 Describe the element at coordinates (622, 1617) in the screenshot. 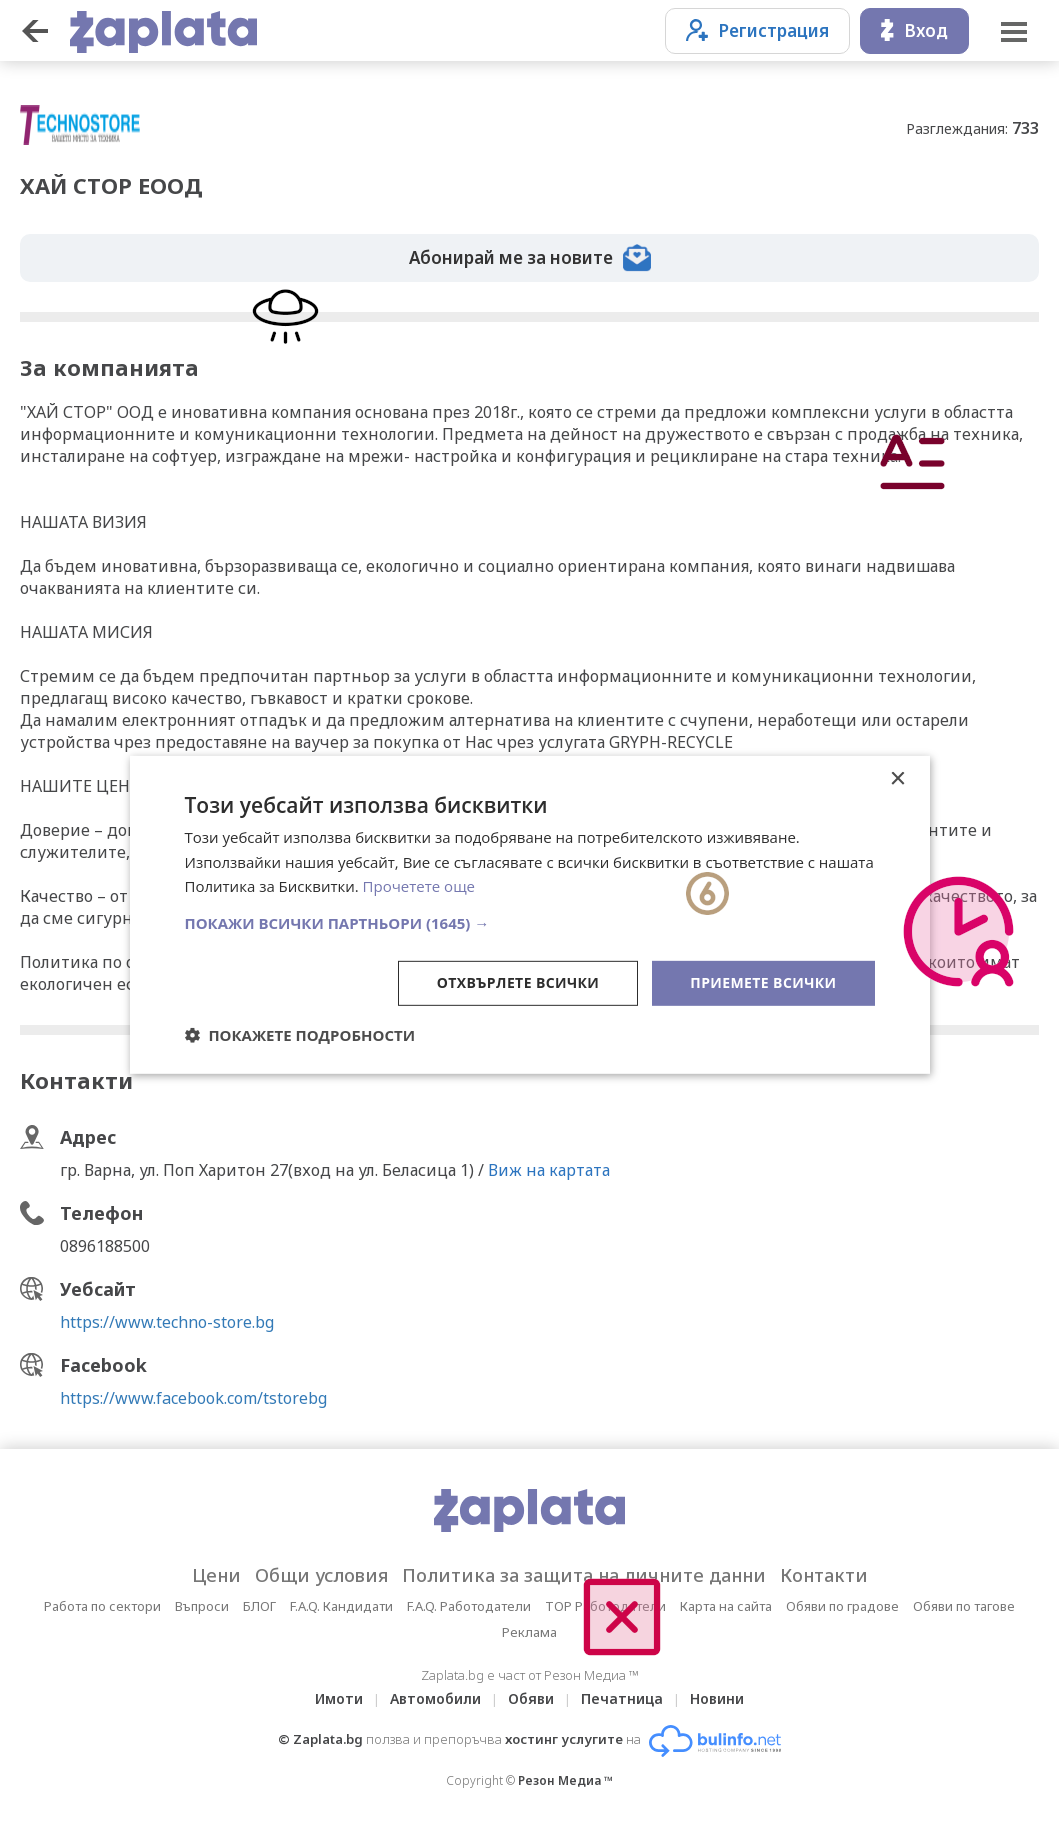

I see `close or dismiss a dialog box` at that location.